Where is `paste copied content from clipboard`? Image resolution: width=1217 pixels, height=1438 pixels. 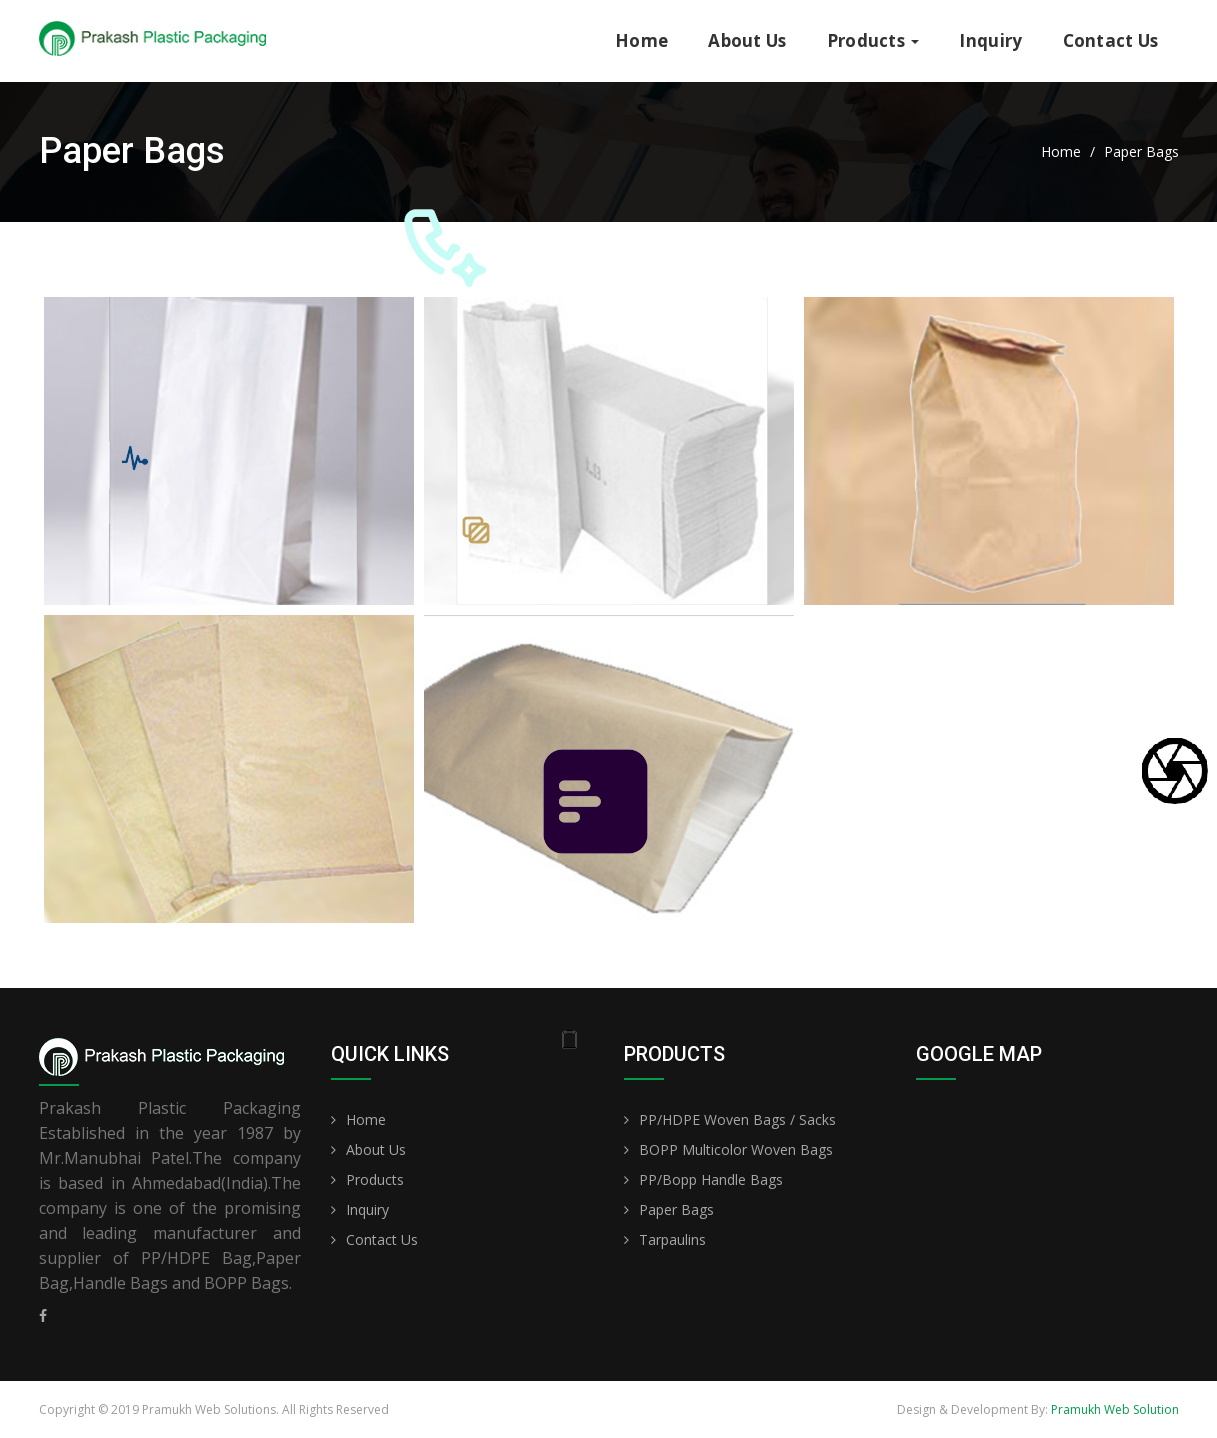
paste copied content from clipboard is located at coordinates (569, 1039).